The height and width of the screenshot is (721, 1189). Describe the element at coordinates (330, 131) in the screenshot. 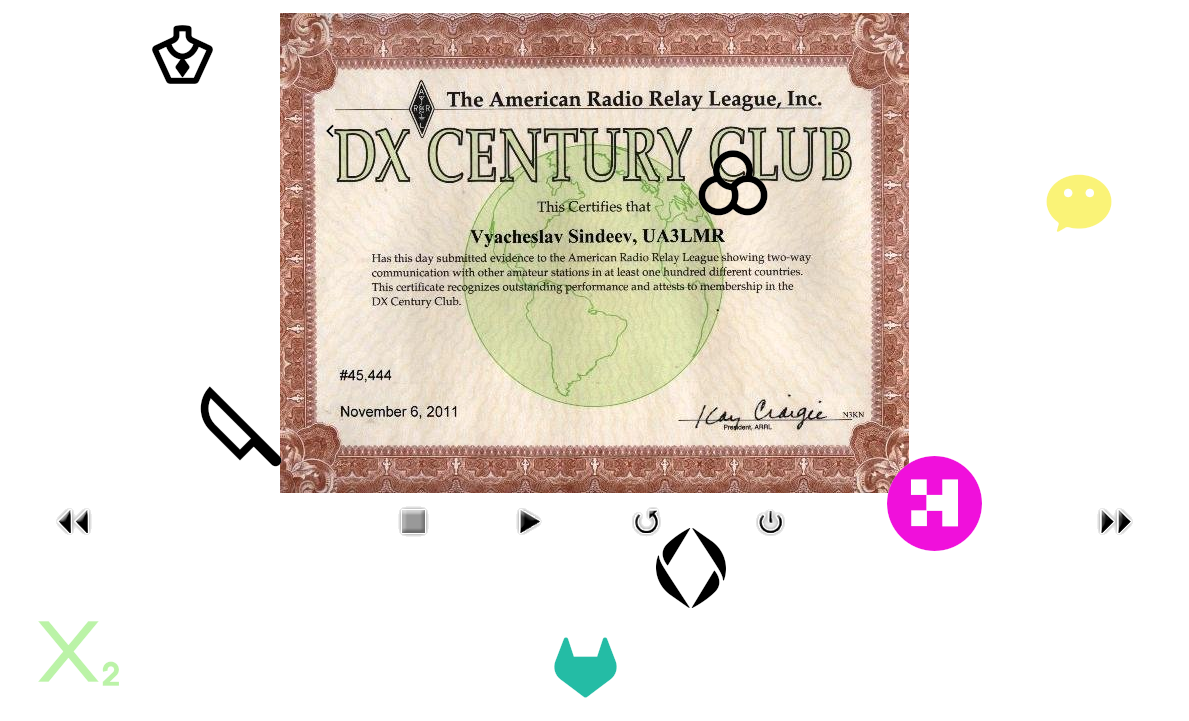

I see `go back to the previous screen` at that location.